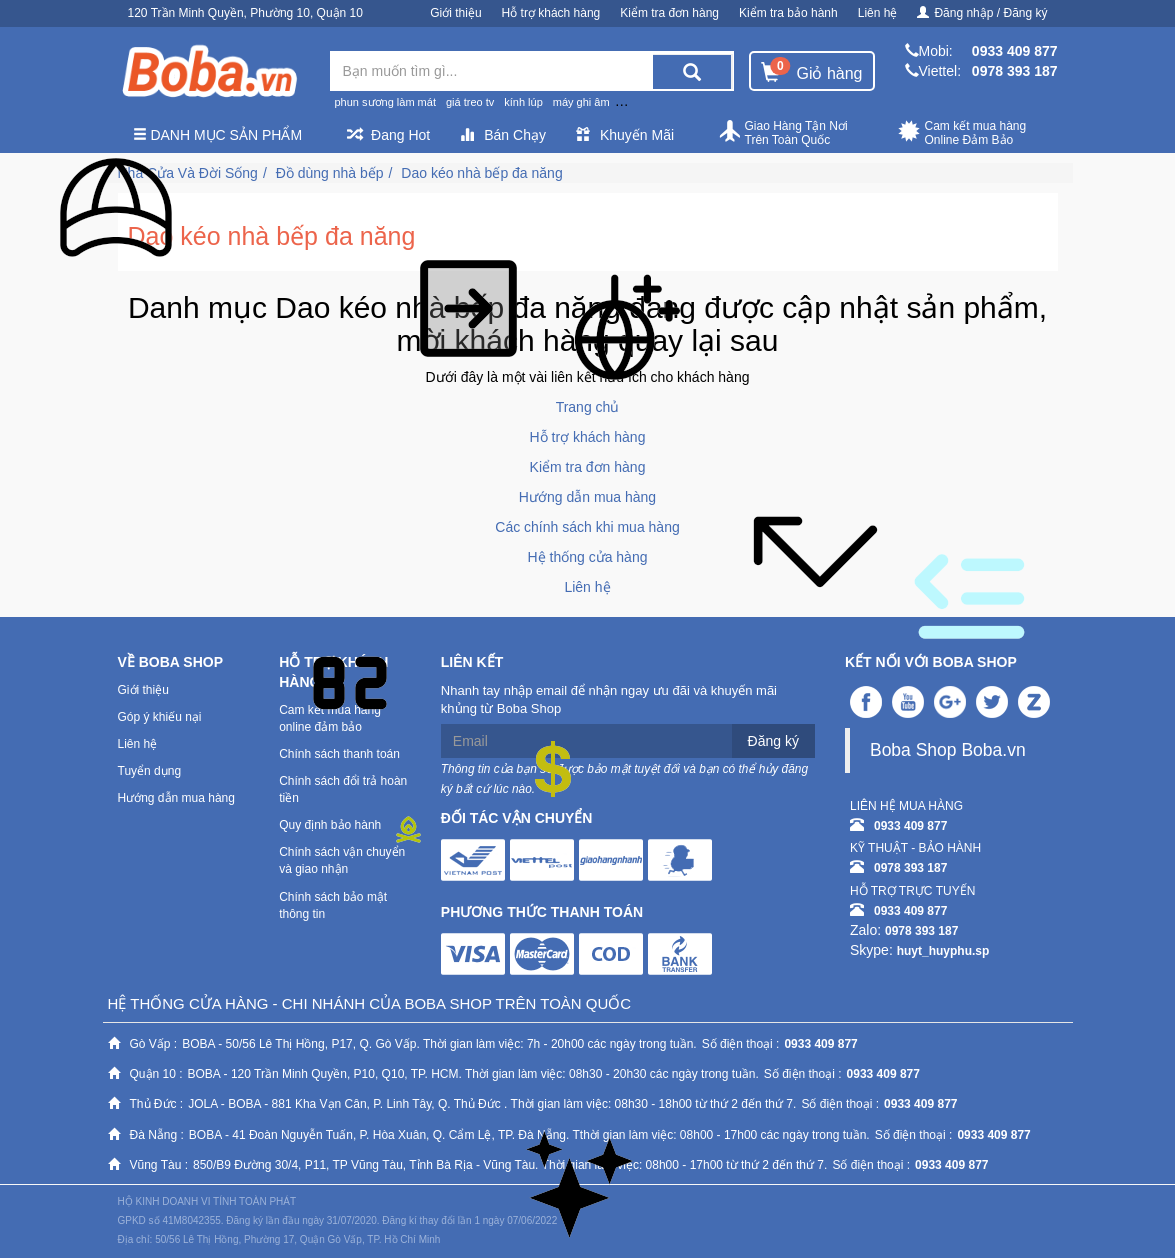 The image size is (1175, 1258). I want to click on browse hats or headwear category, so click(116, 214).